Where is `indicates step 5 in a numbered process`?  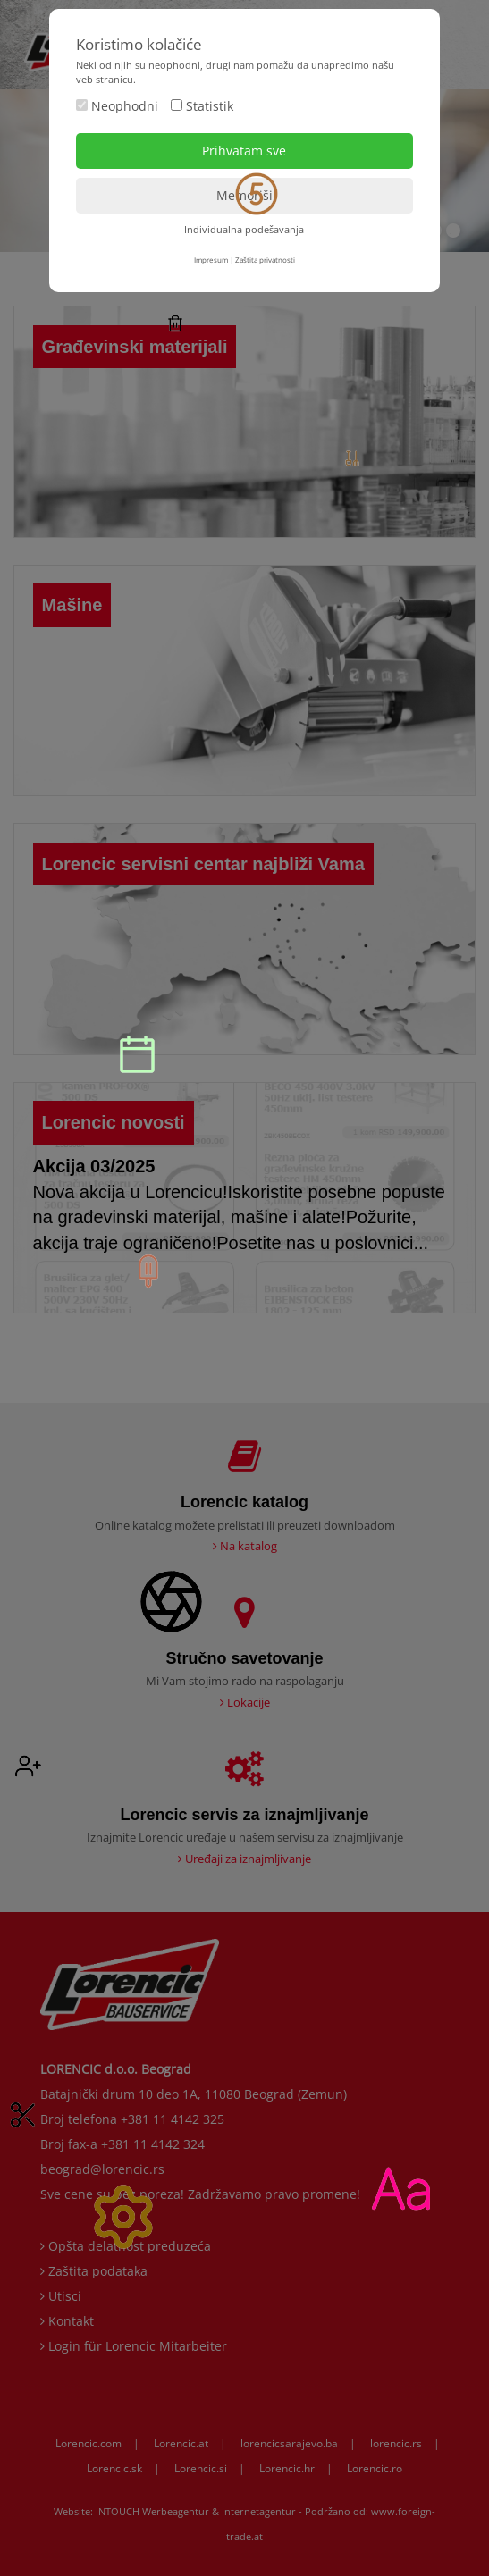 indicates step 5 in a numbered process is located at coordinates (257, 194).